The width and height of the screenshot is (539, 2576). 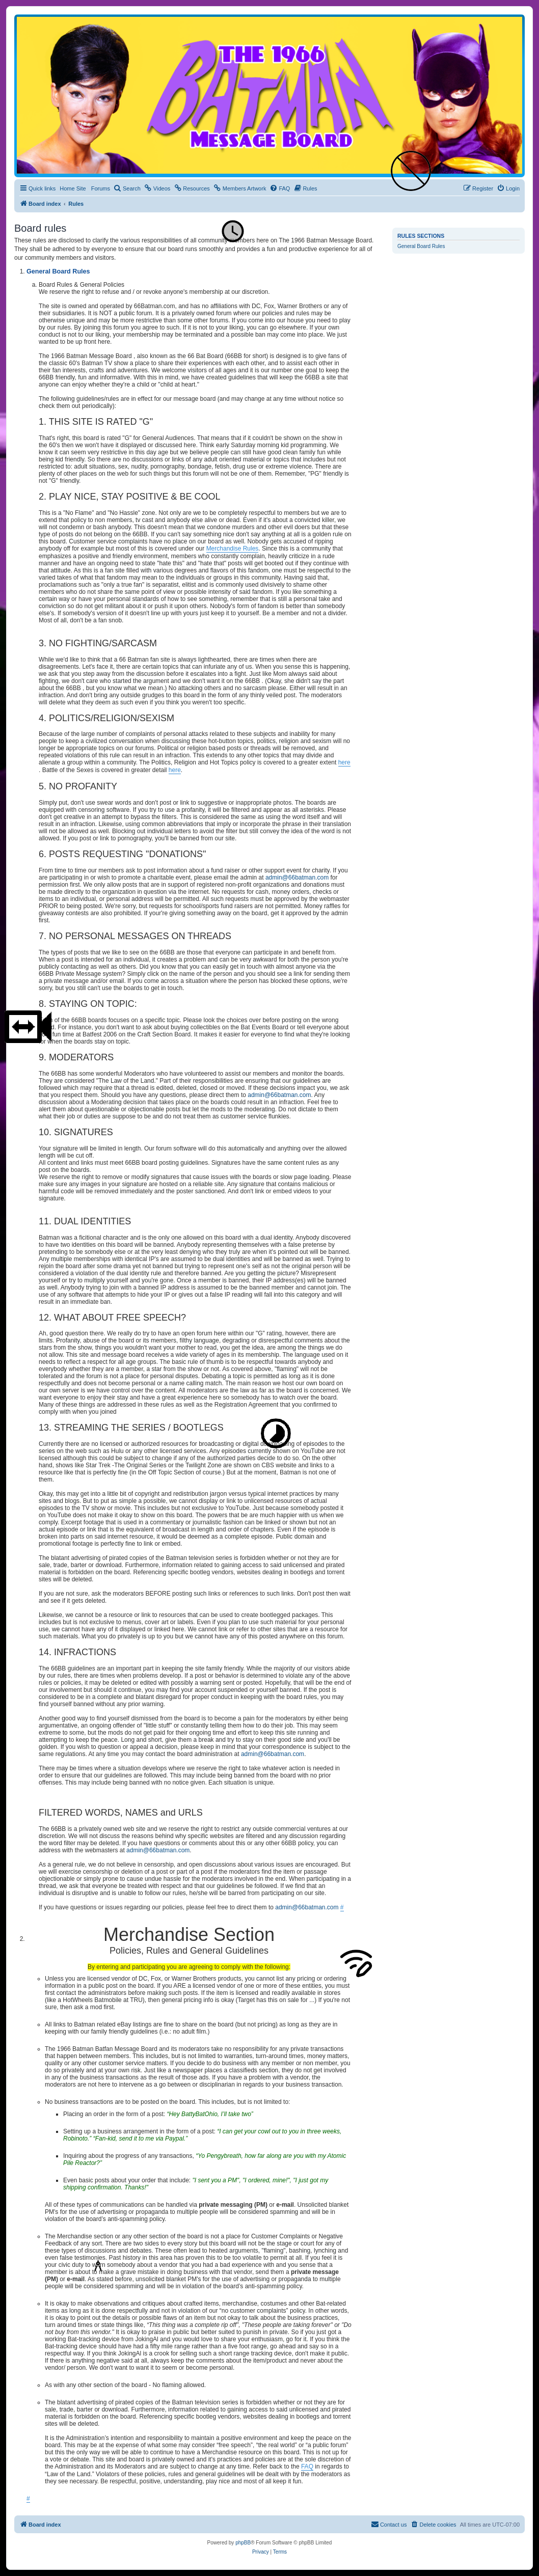 I want to click on access architecture or design tools, so click(x=98, y=2266).